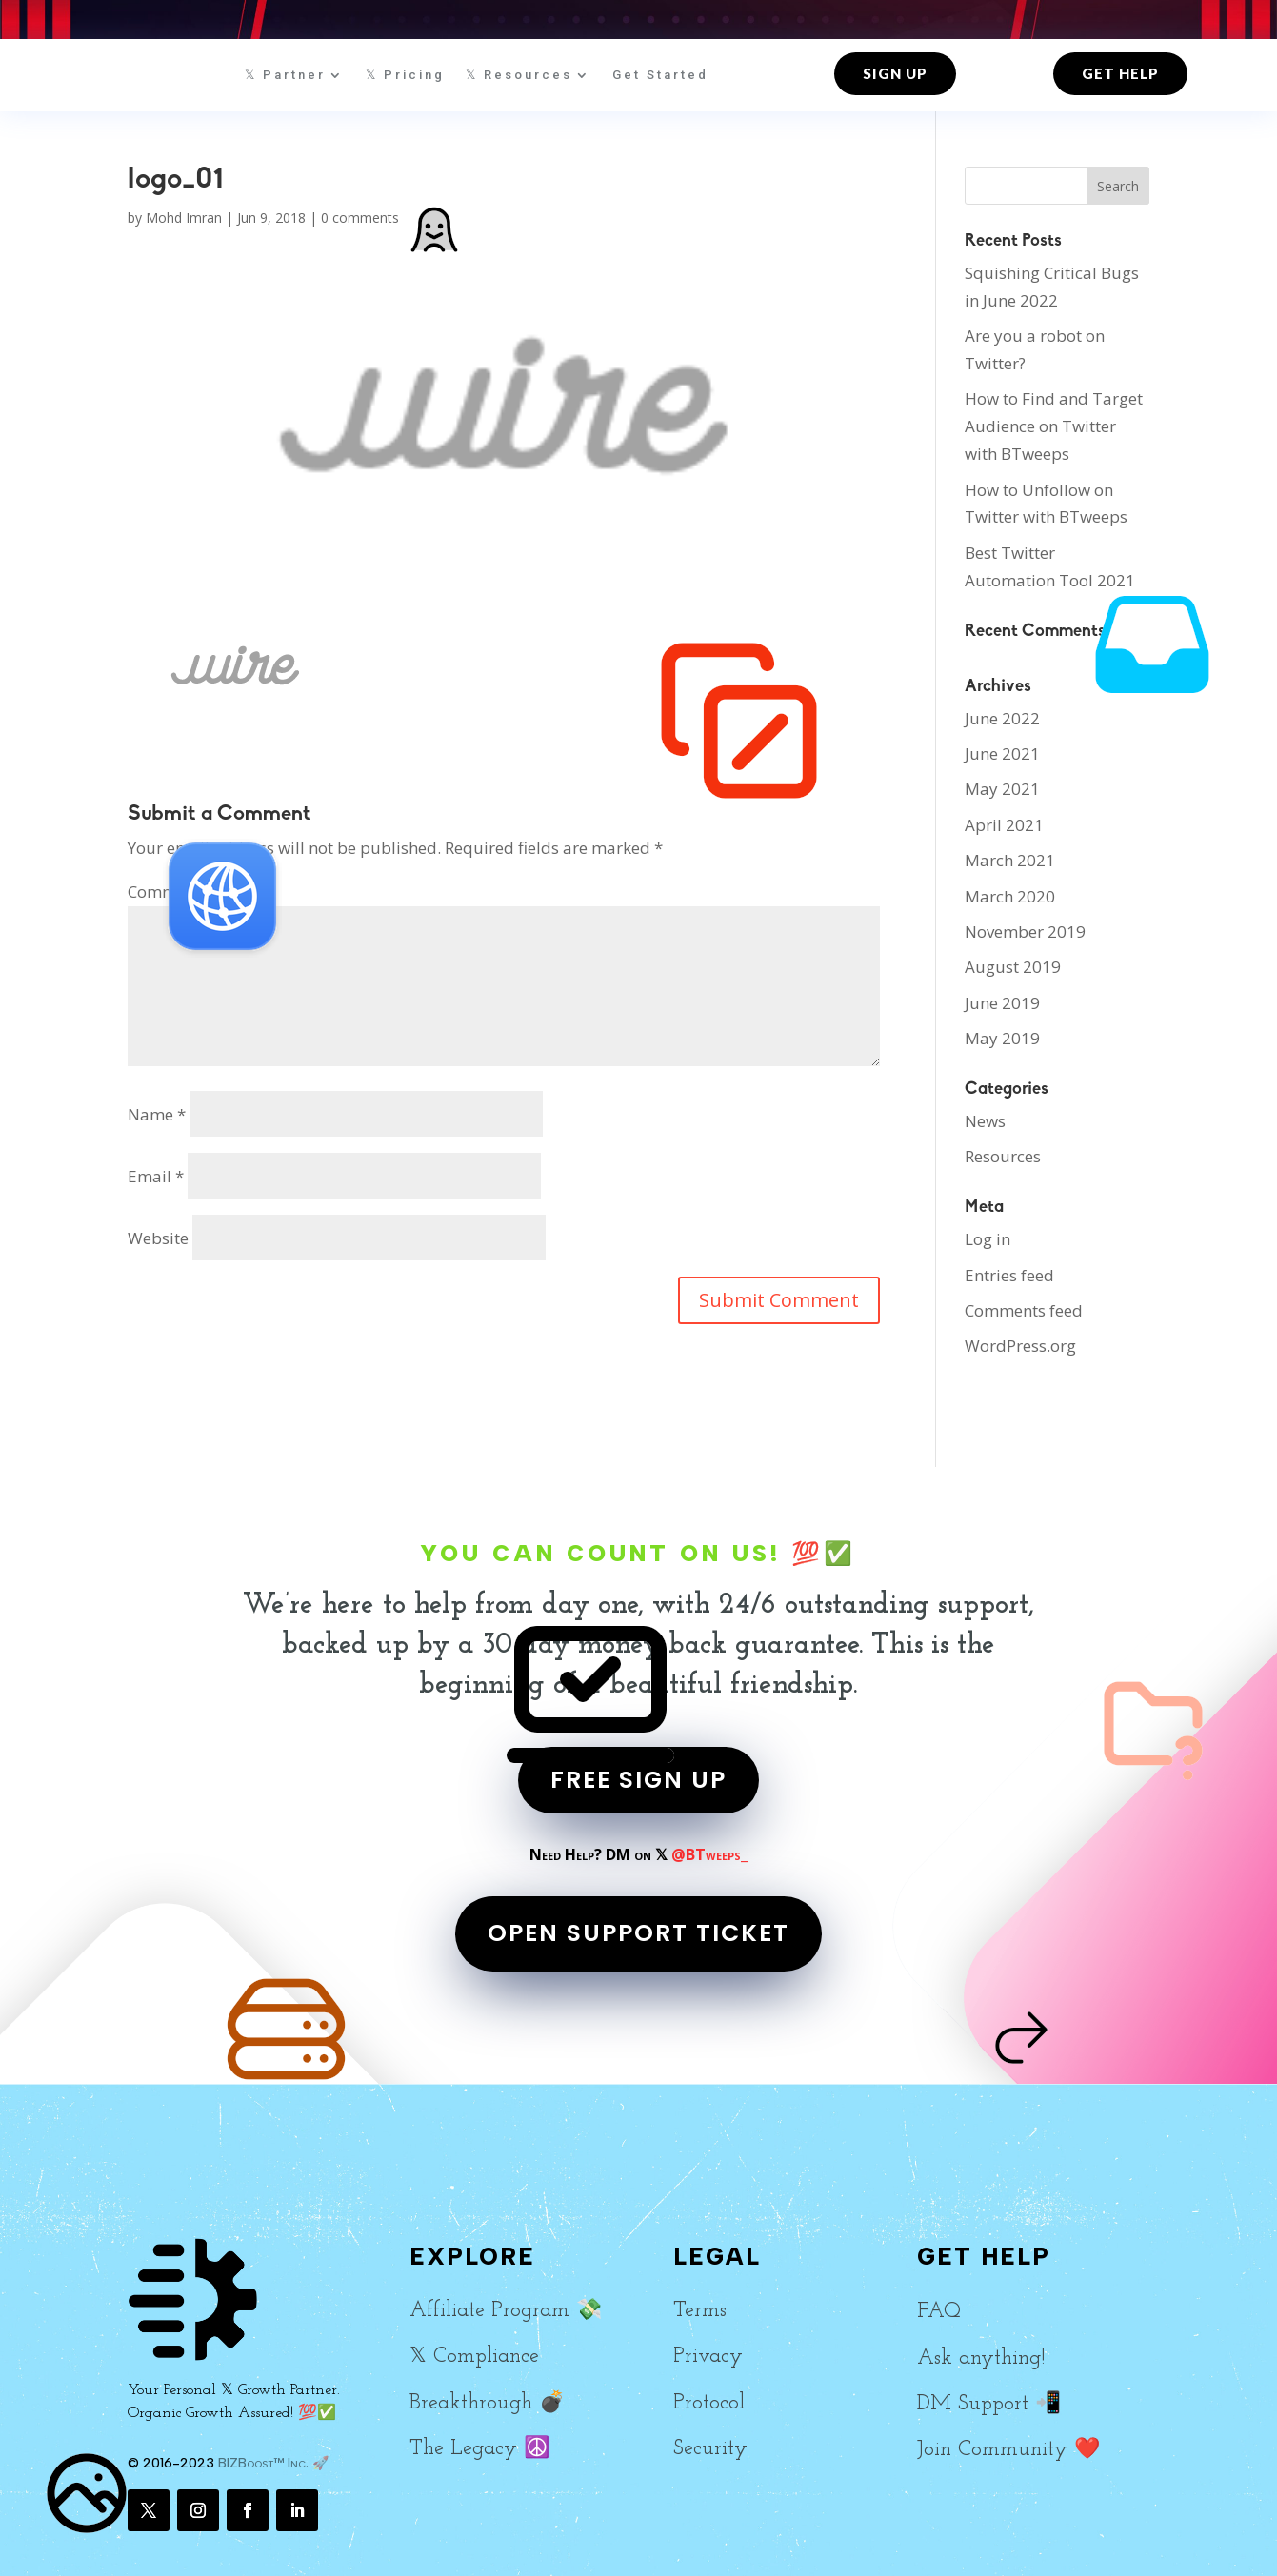 This screenshot has height=2576, width=1277. Describe the element at coordinates (222, 896) in the screenshot. I see `access web-based applications` at that location.